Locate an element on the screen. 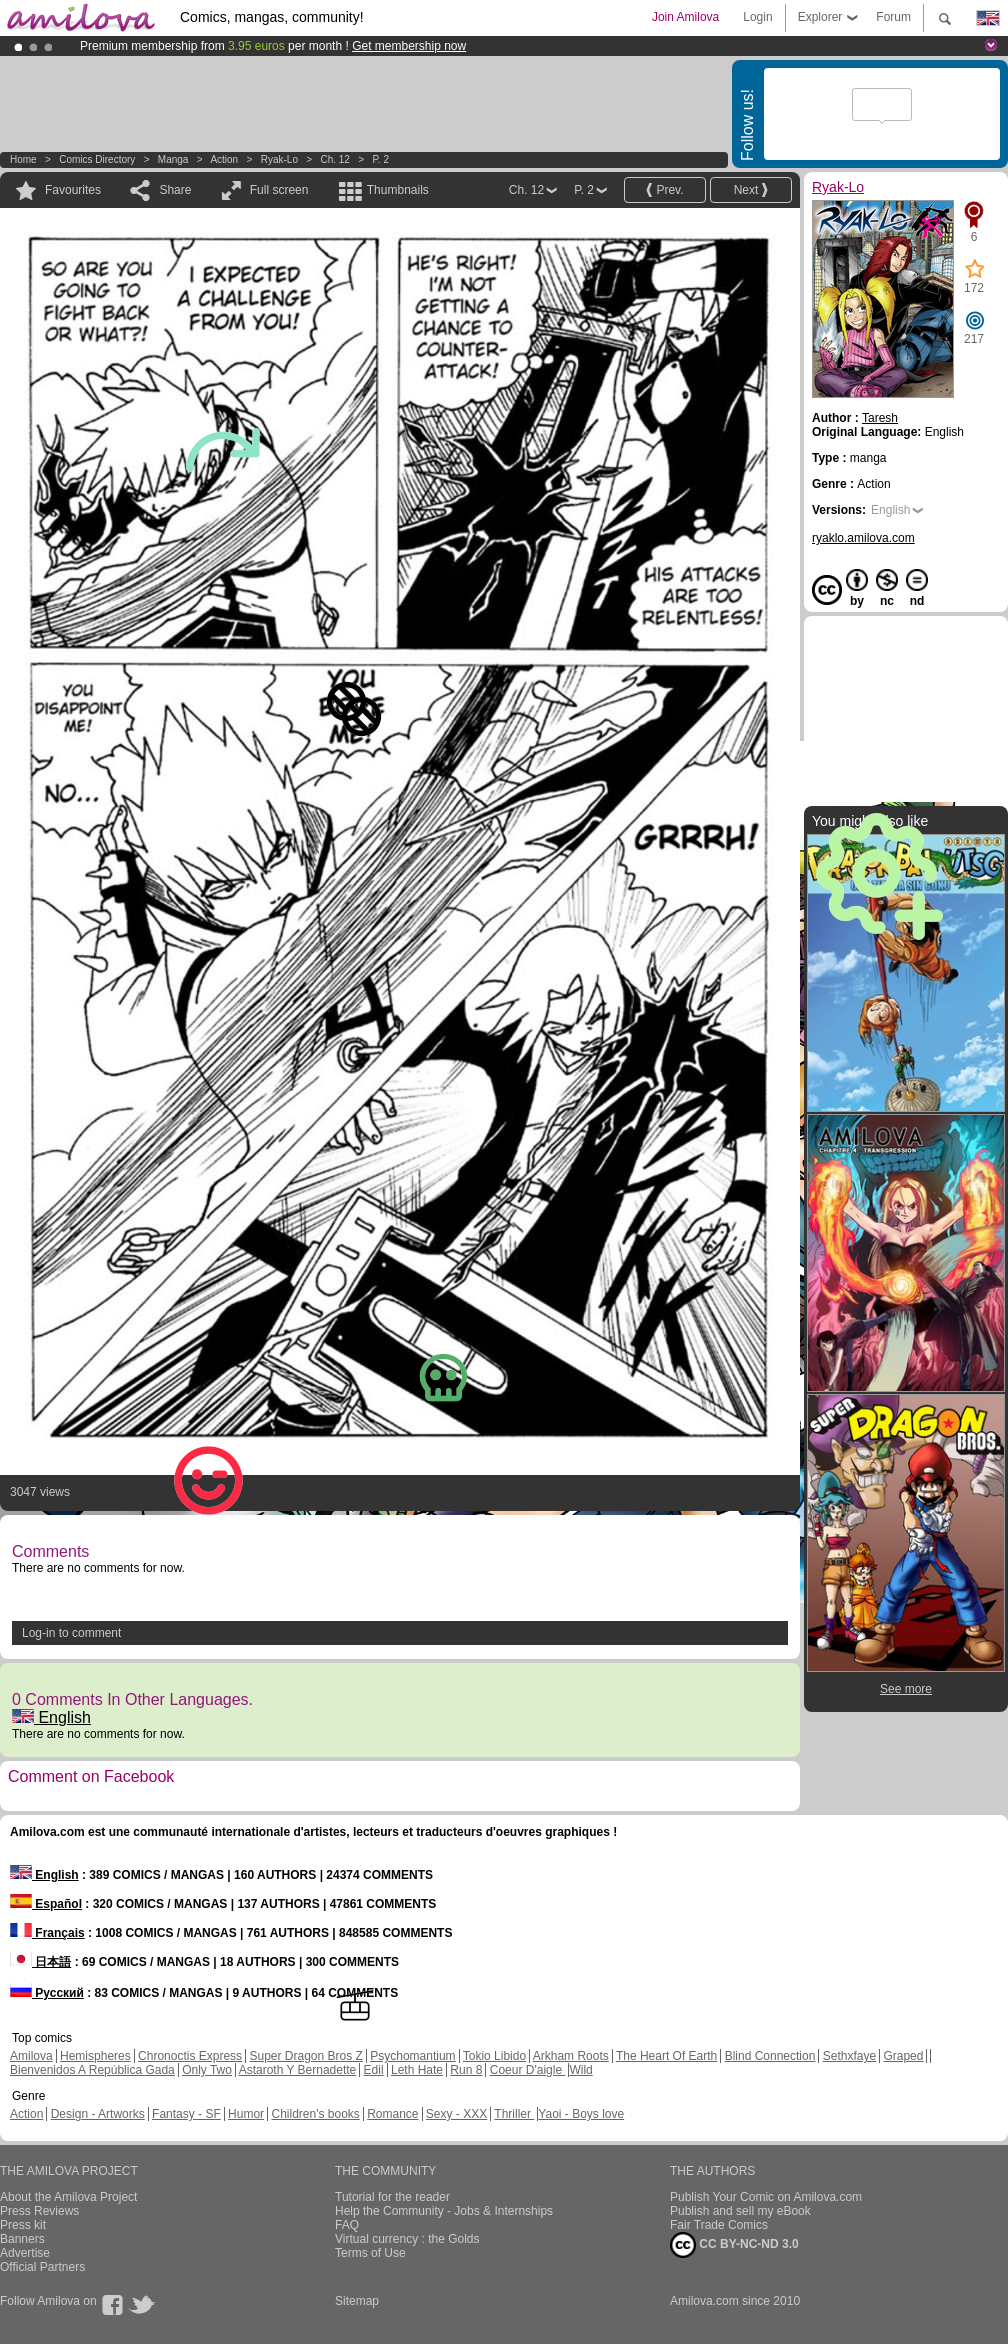 This screenshot has width=1008, height=2344. indicates dangerous or harmful content is located at coordinates (443, 1377).